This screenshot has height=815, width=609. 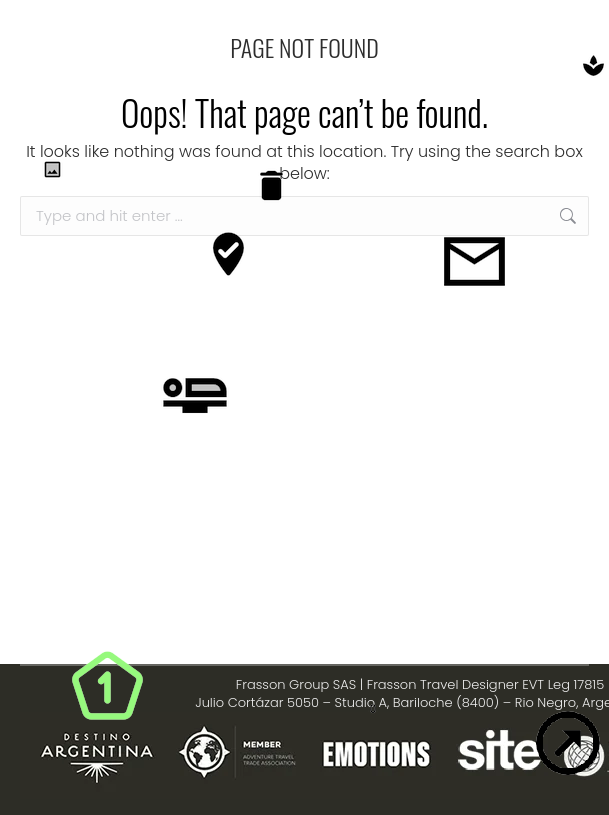 What do you see at coordinates (107, 687) in the screenshot?
I see `indicates first step or priority level one` at bounding box center [107, 687].